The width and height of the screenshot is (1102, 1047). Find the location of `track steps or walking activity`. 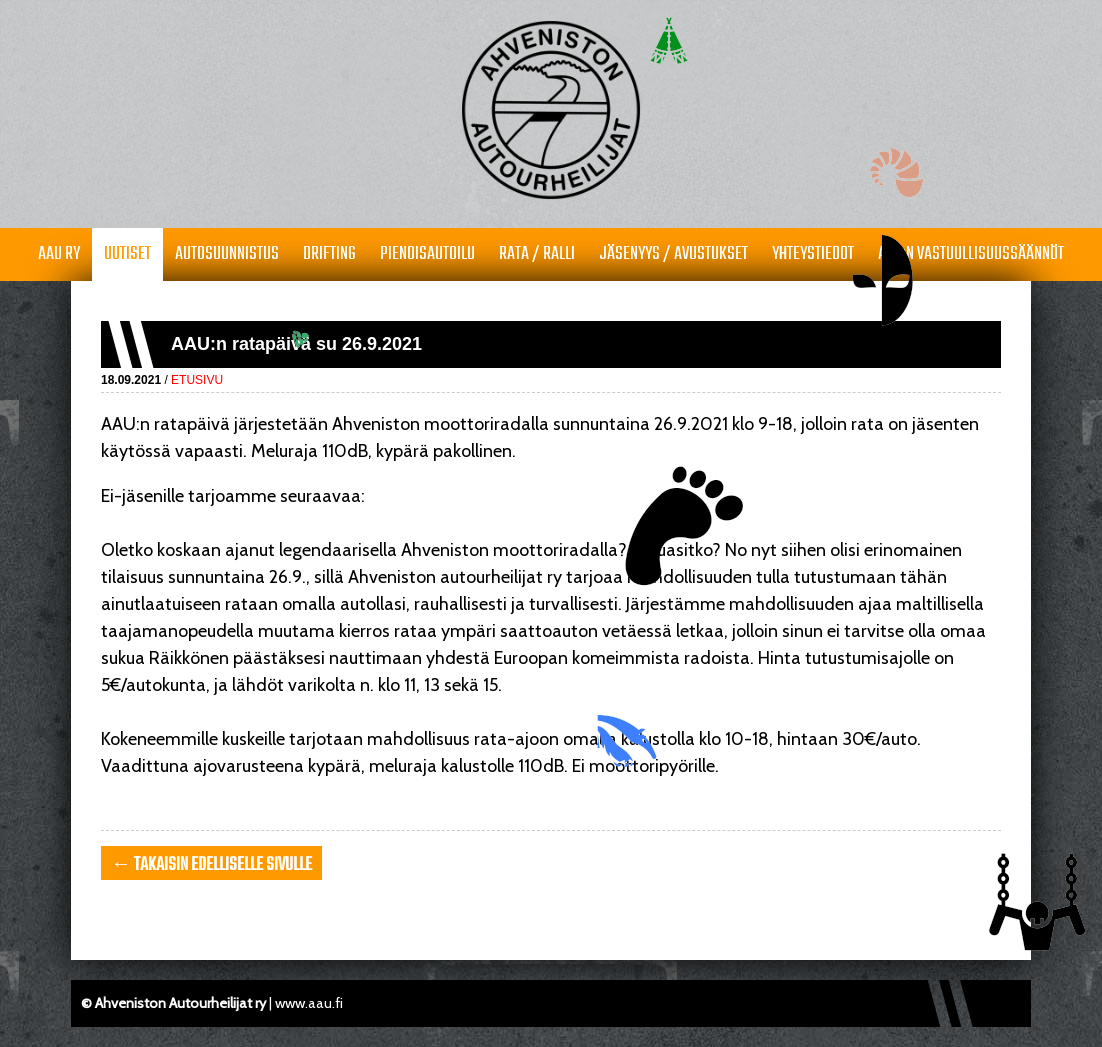

track steps or walking activity is located at coordinates (683, 526).